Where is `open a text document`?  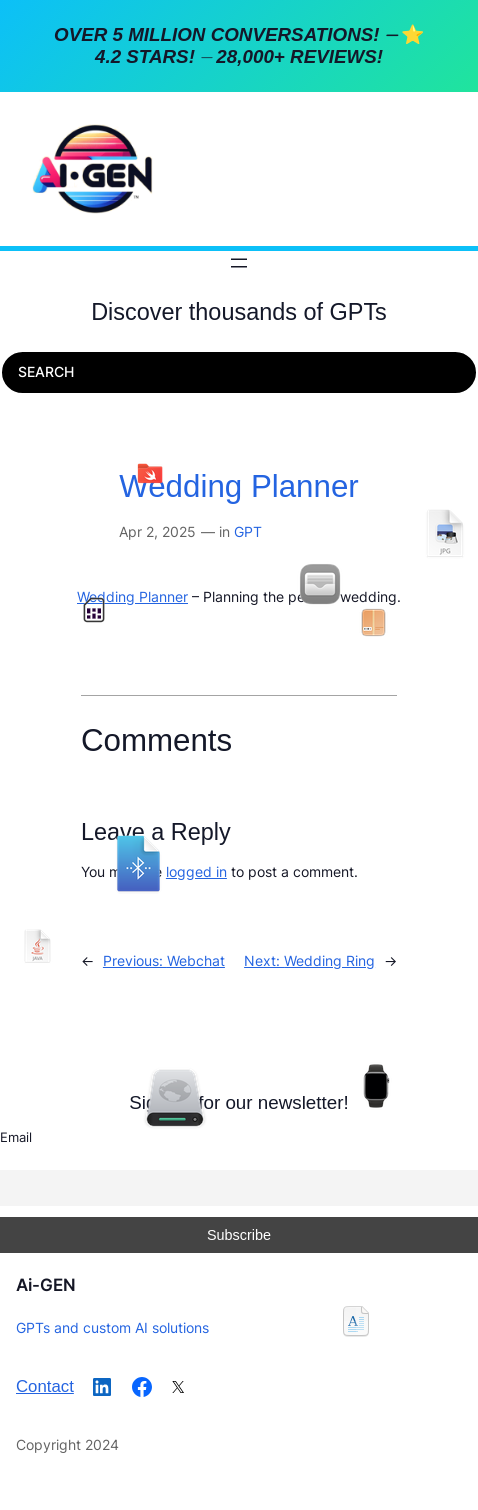
open a text document is located at coordinates (356, 1321).